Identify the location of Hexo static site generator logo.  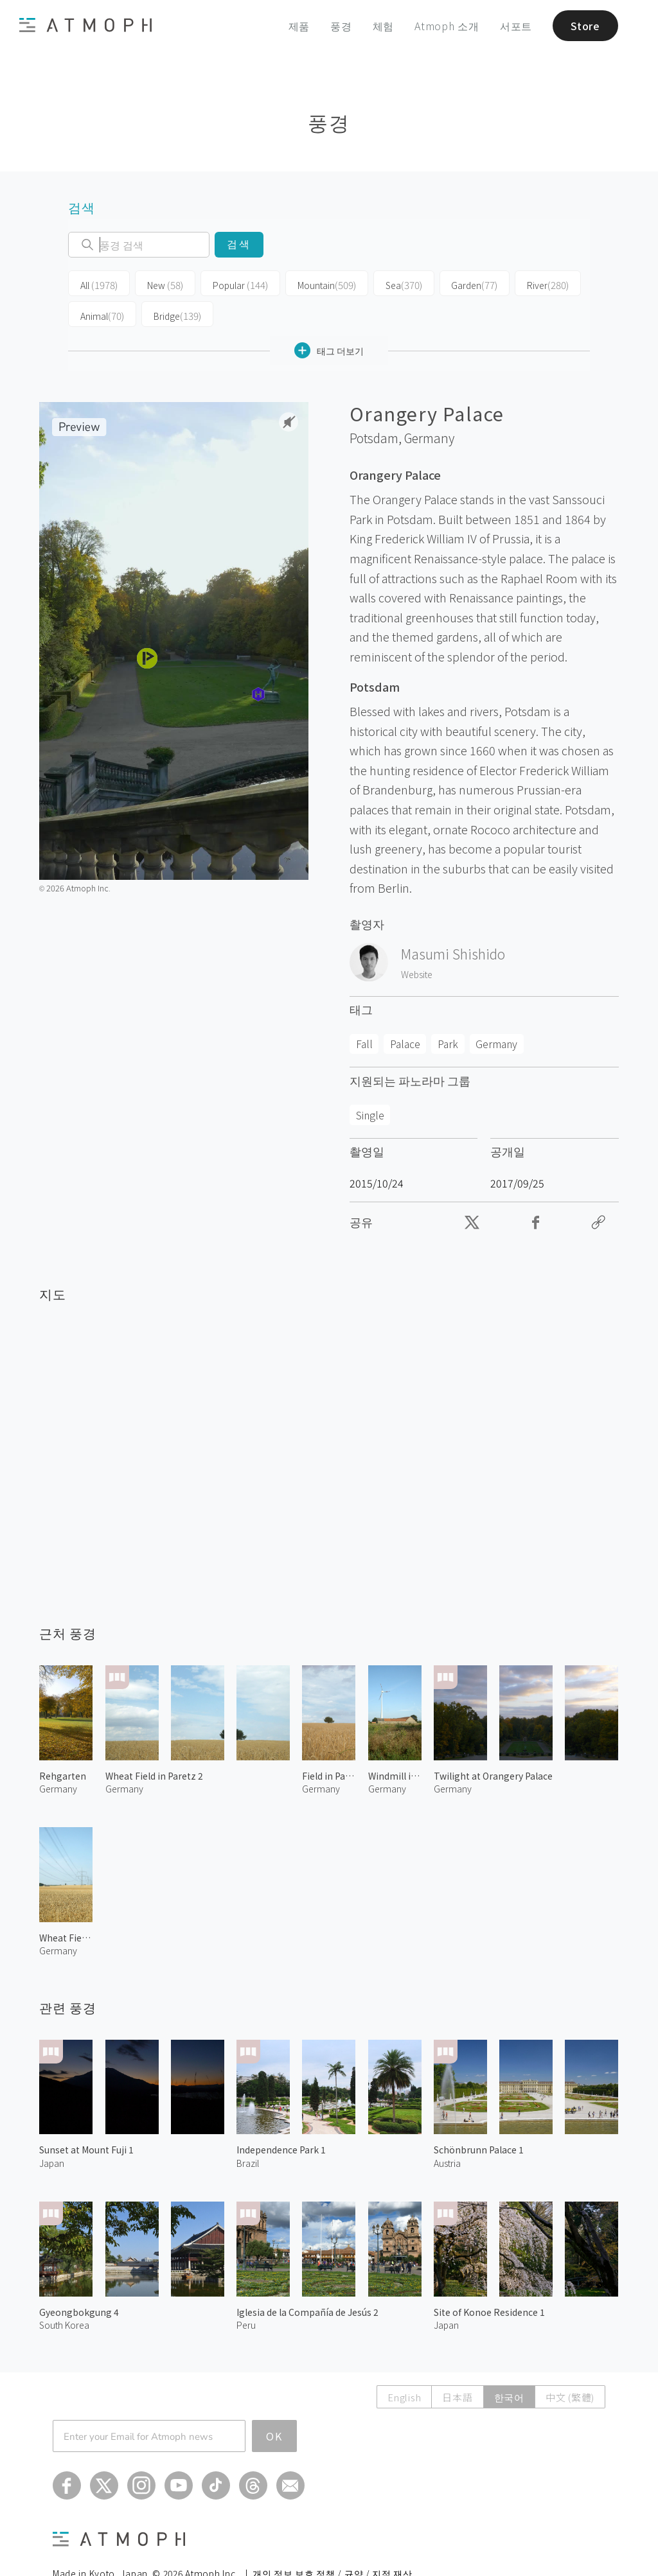
(258, 694).